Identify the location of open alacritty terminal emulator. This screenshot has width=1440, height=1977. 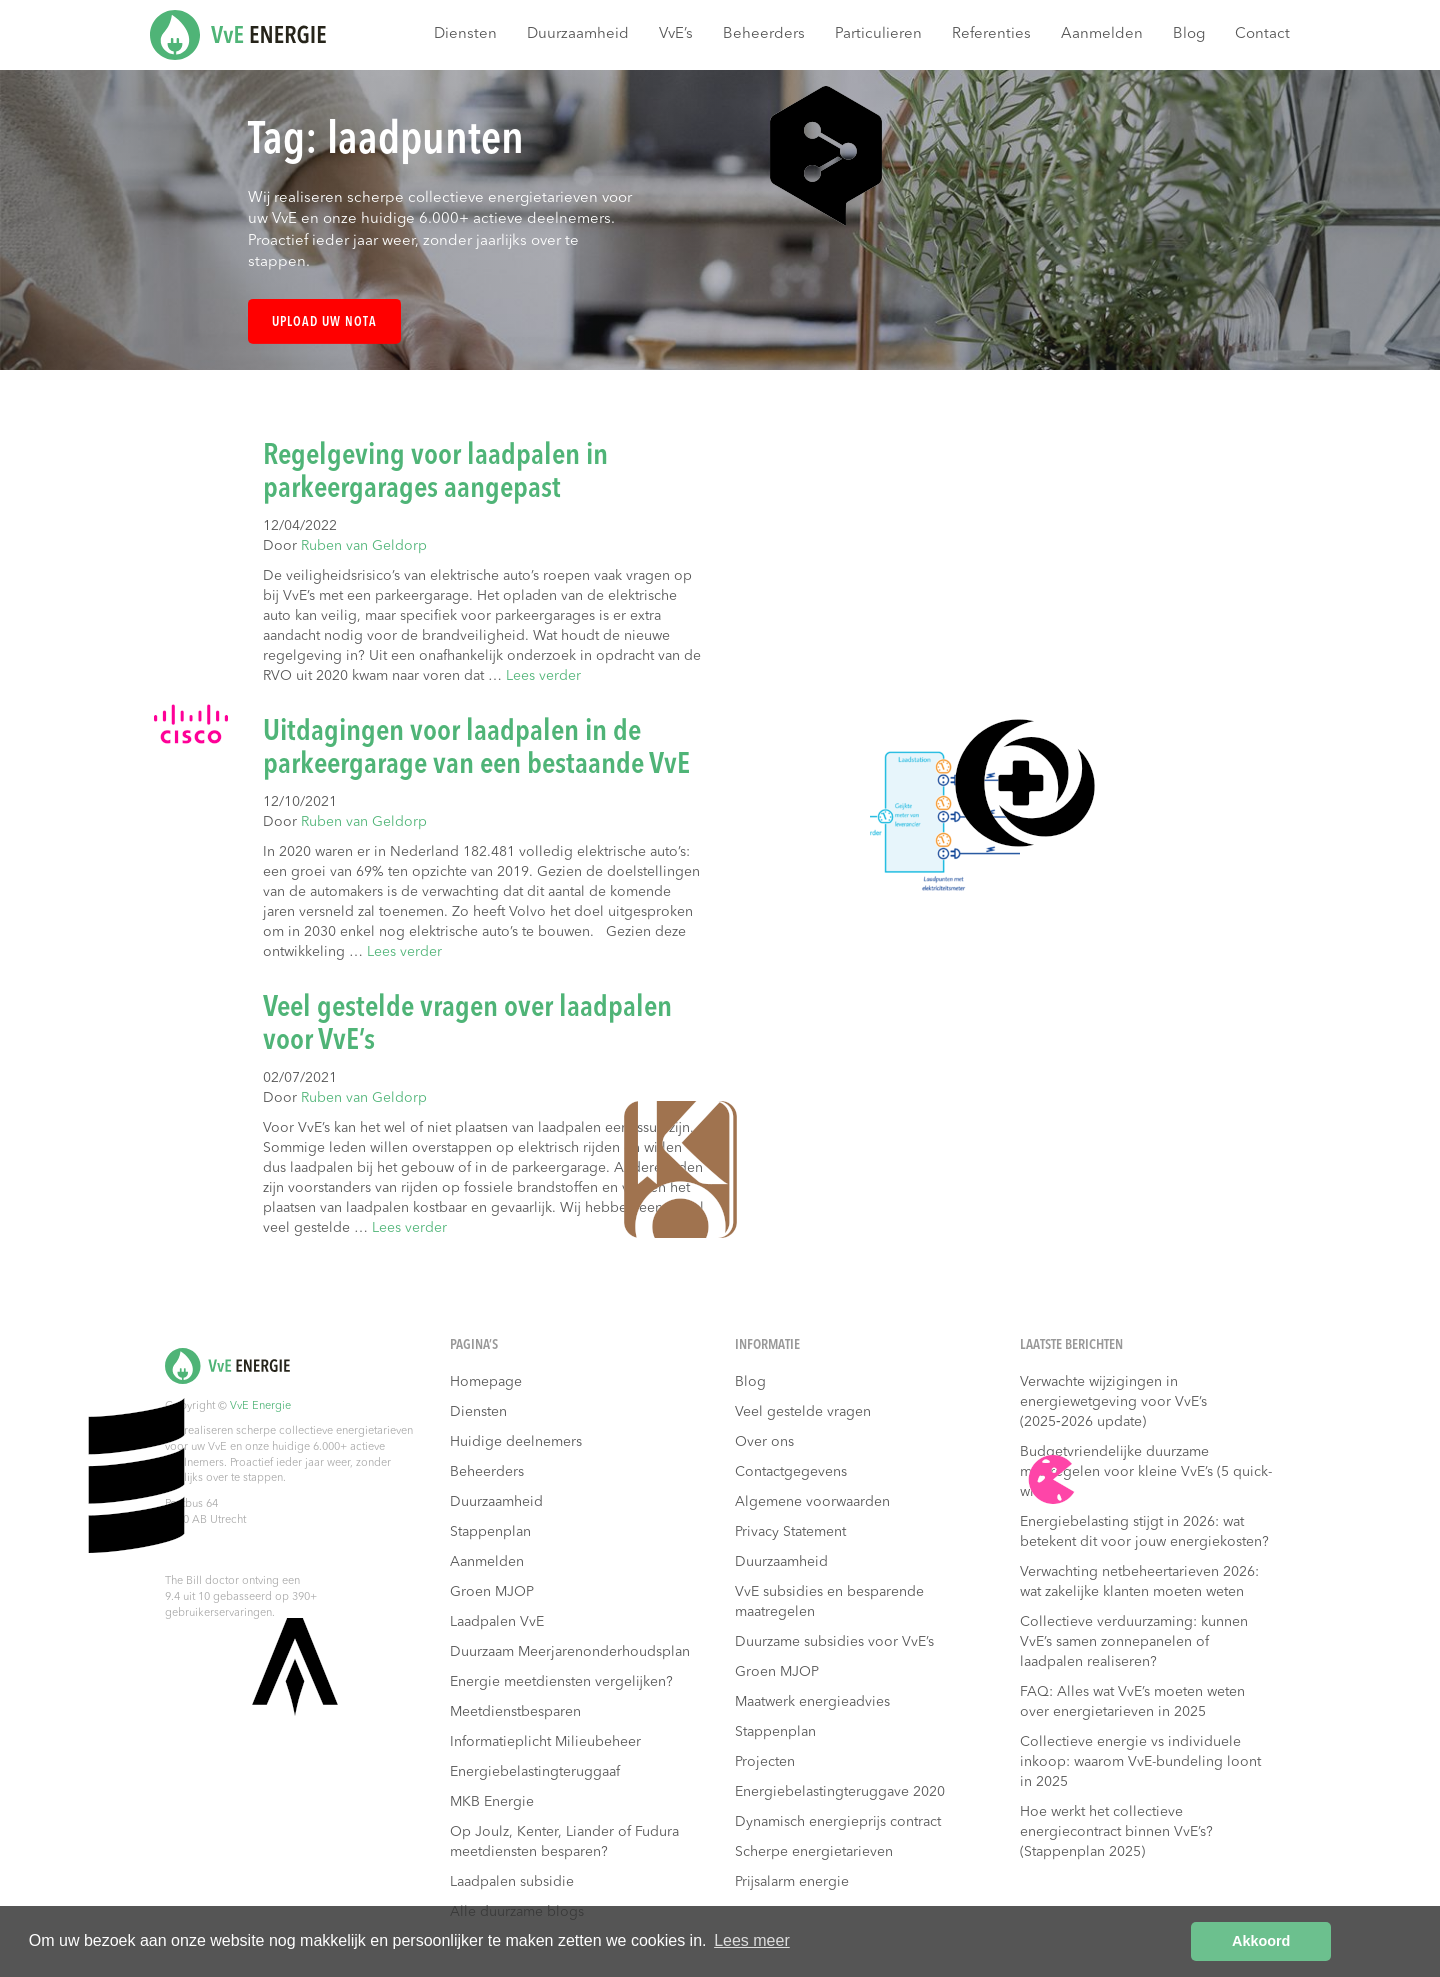
(295, 1667).